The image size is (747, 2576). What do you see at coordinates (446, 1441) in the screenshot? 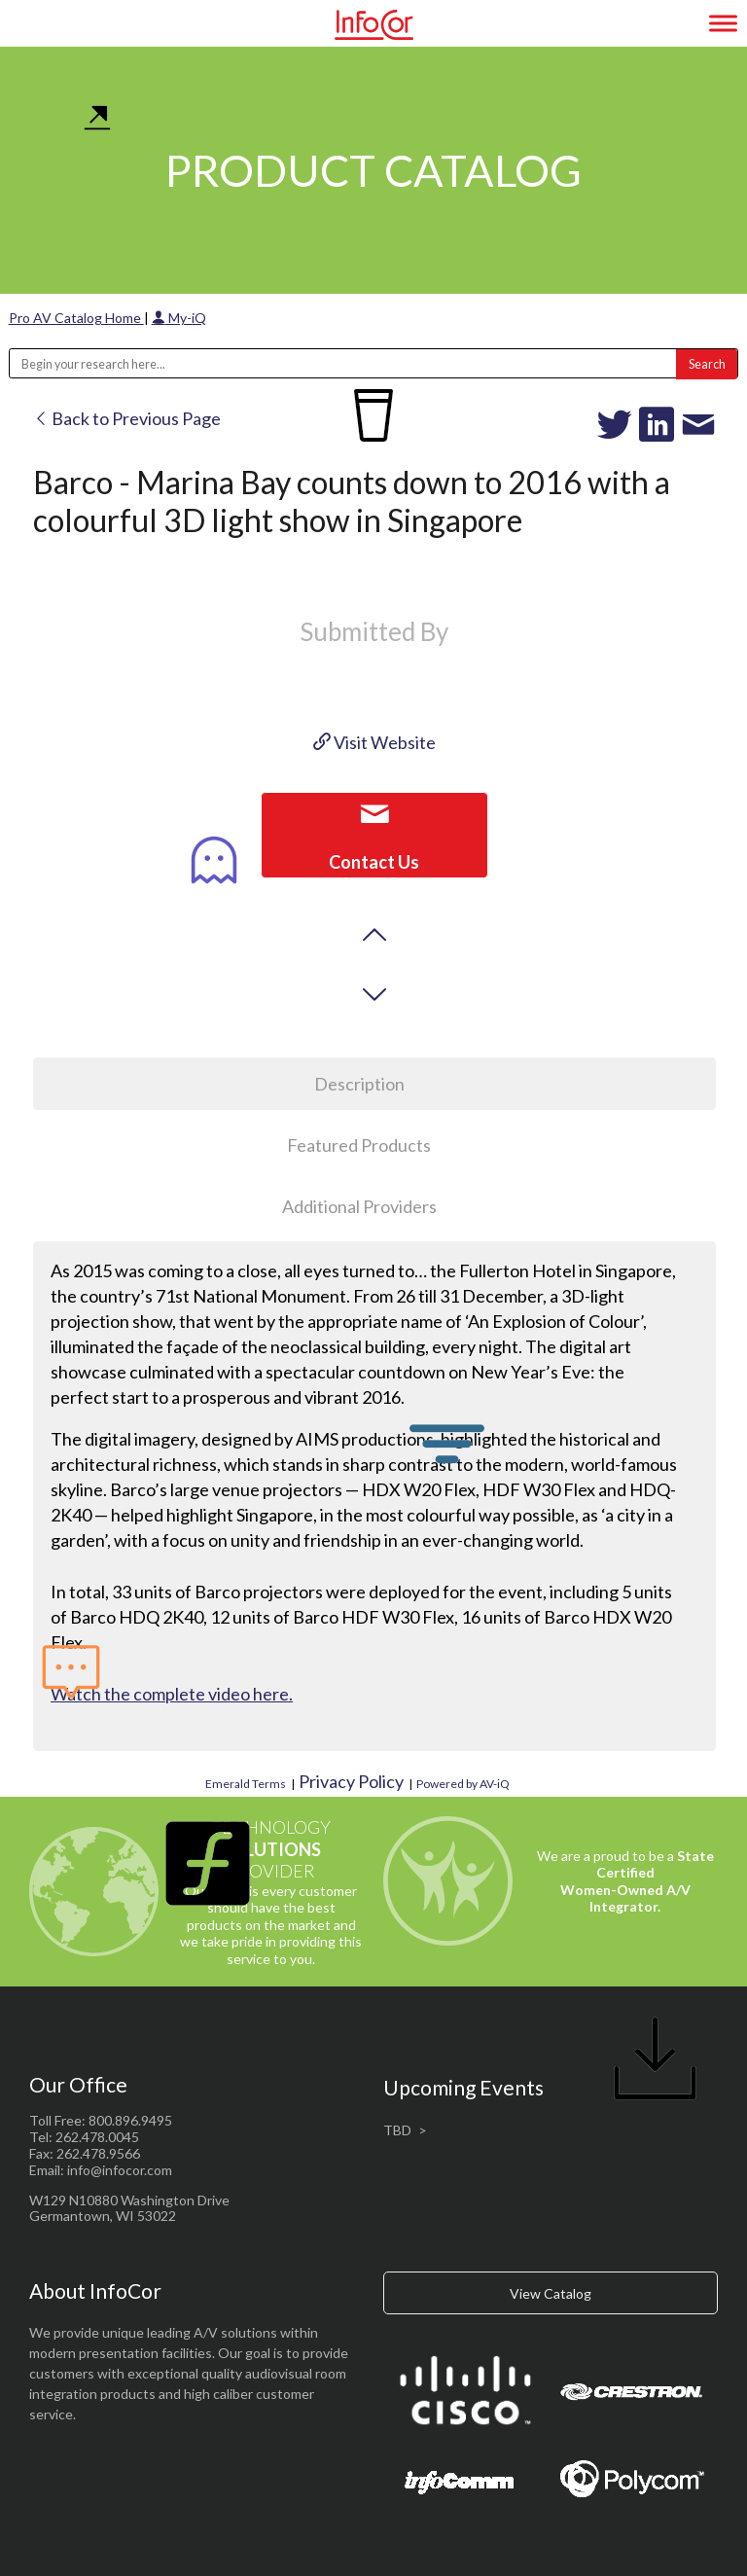
I see `filter or sort content` at bounding box center [446, 1441].